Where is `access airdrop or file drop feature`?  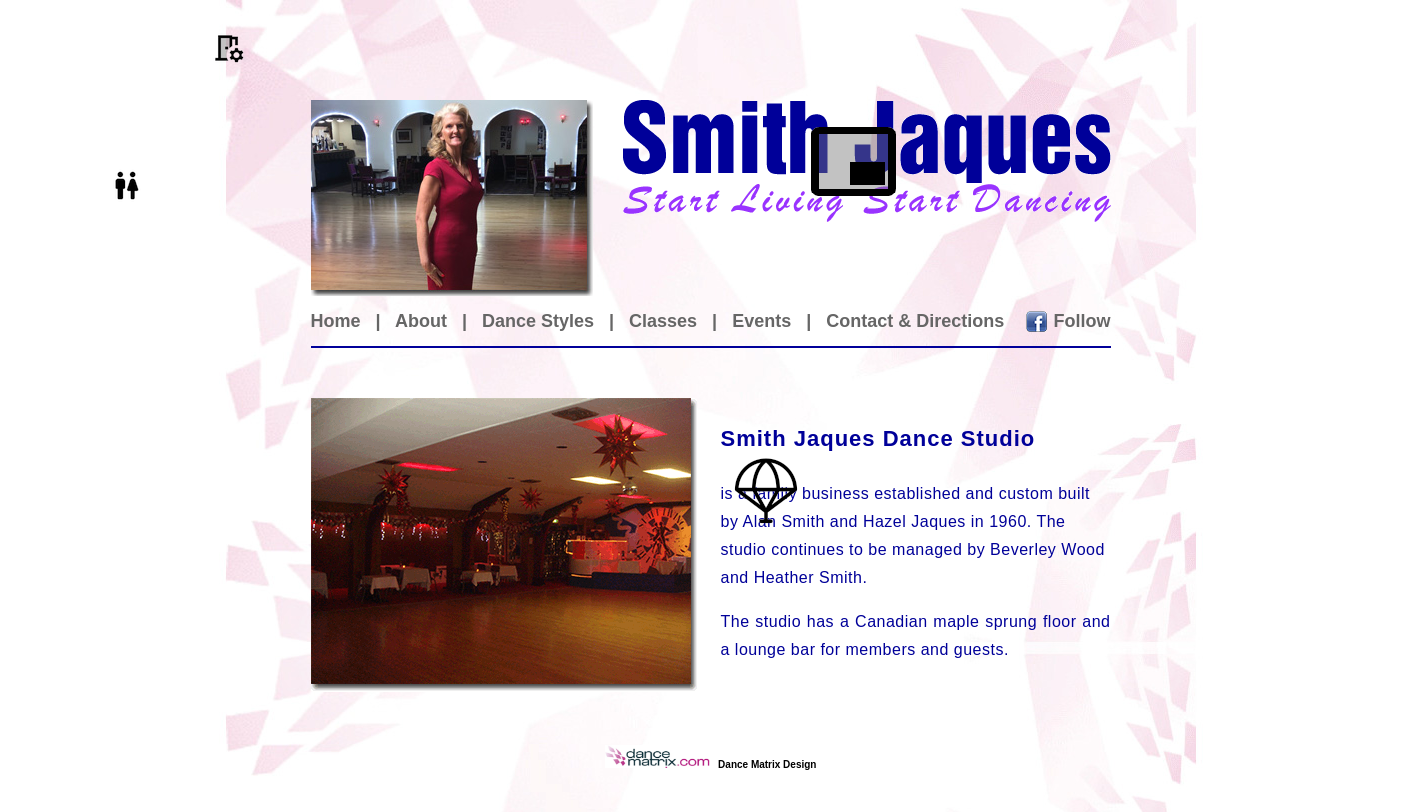 access airdrop or file drop feature is located at coordinates (766, 492).